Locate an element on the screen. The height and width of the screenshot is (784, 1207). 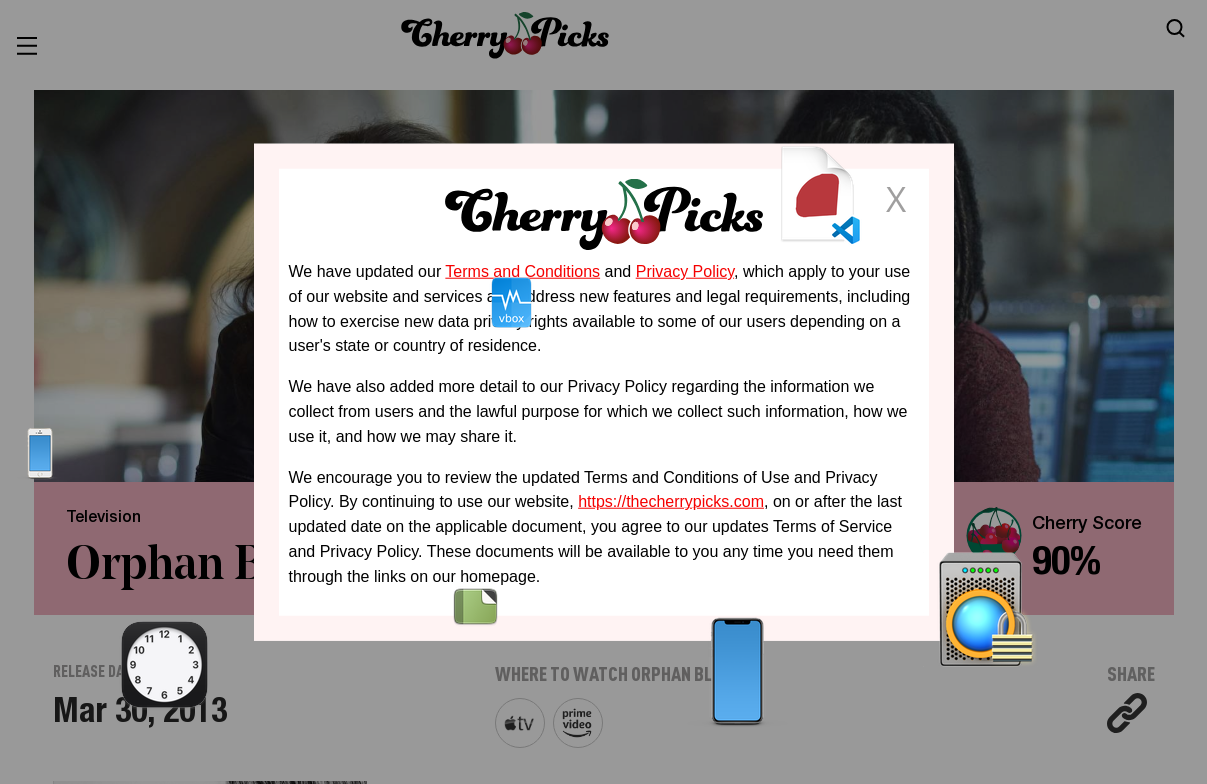
open a ruby file in visual studio code is located at coordinates (817, 195).